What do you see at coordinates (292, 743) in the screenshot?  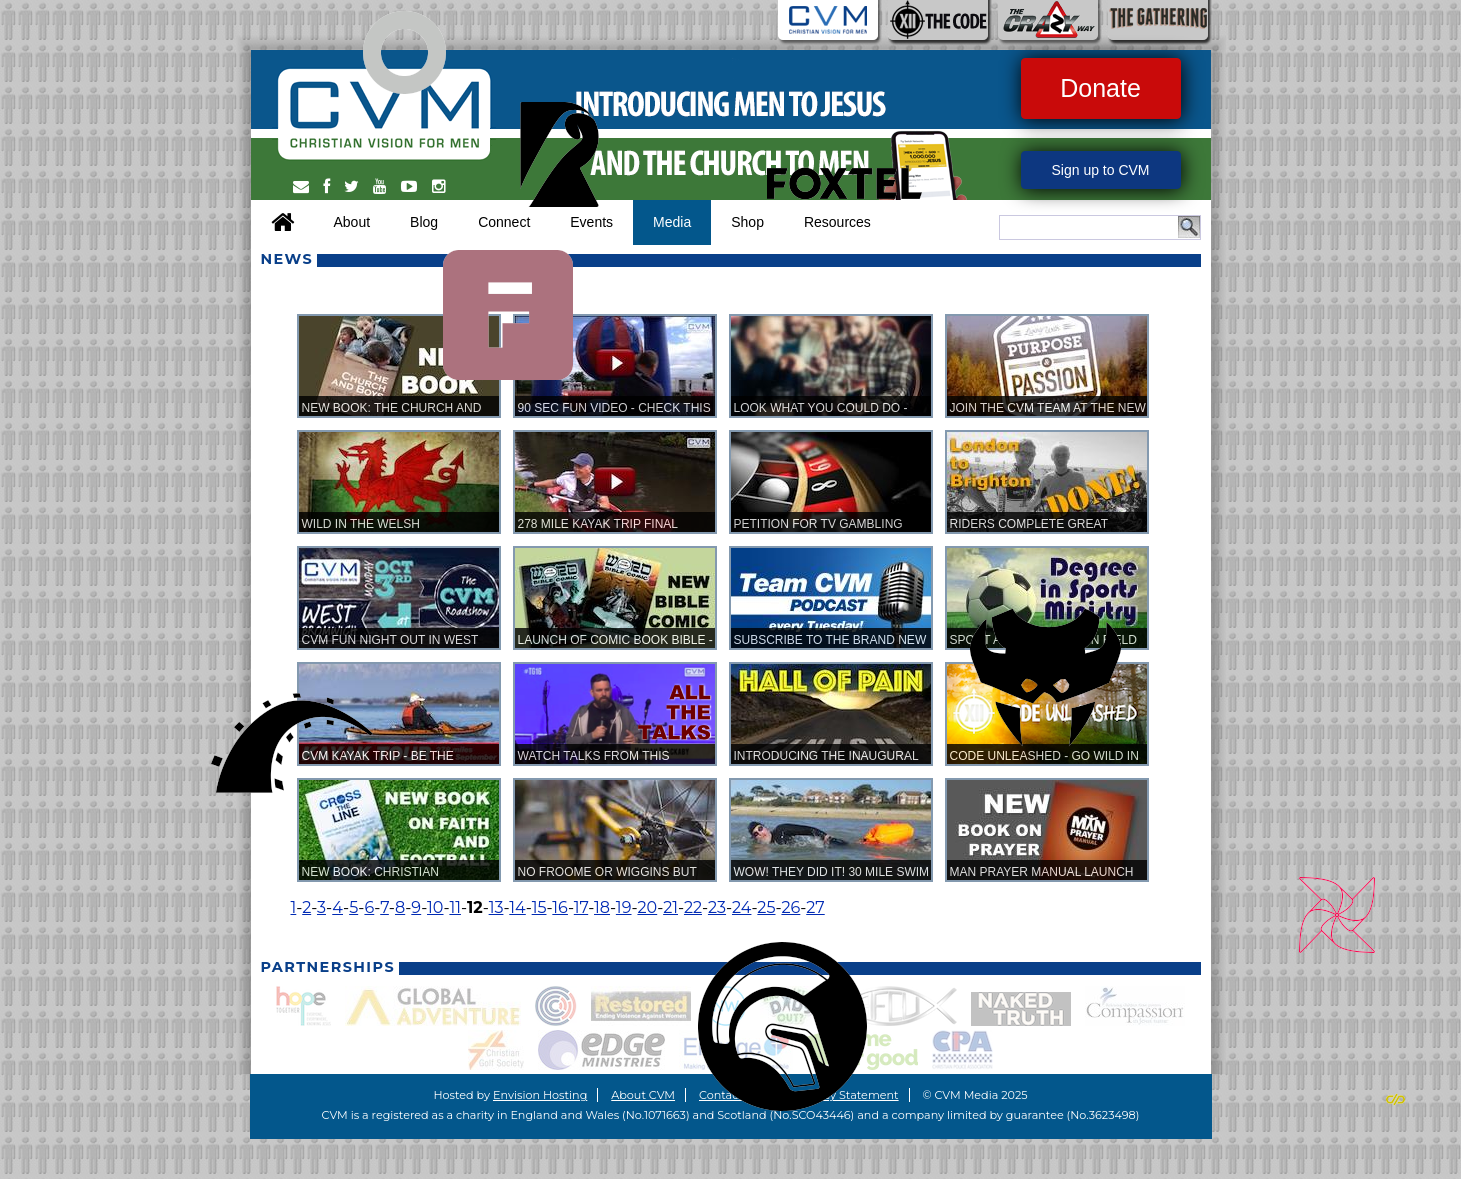 I see `ruby on rails framework logo` at bounding box center [292, 743].